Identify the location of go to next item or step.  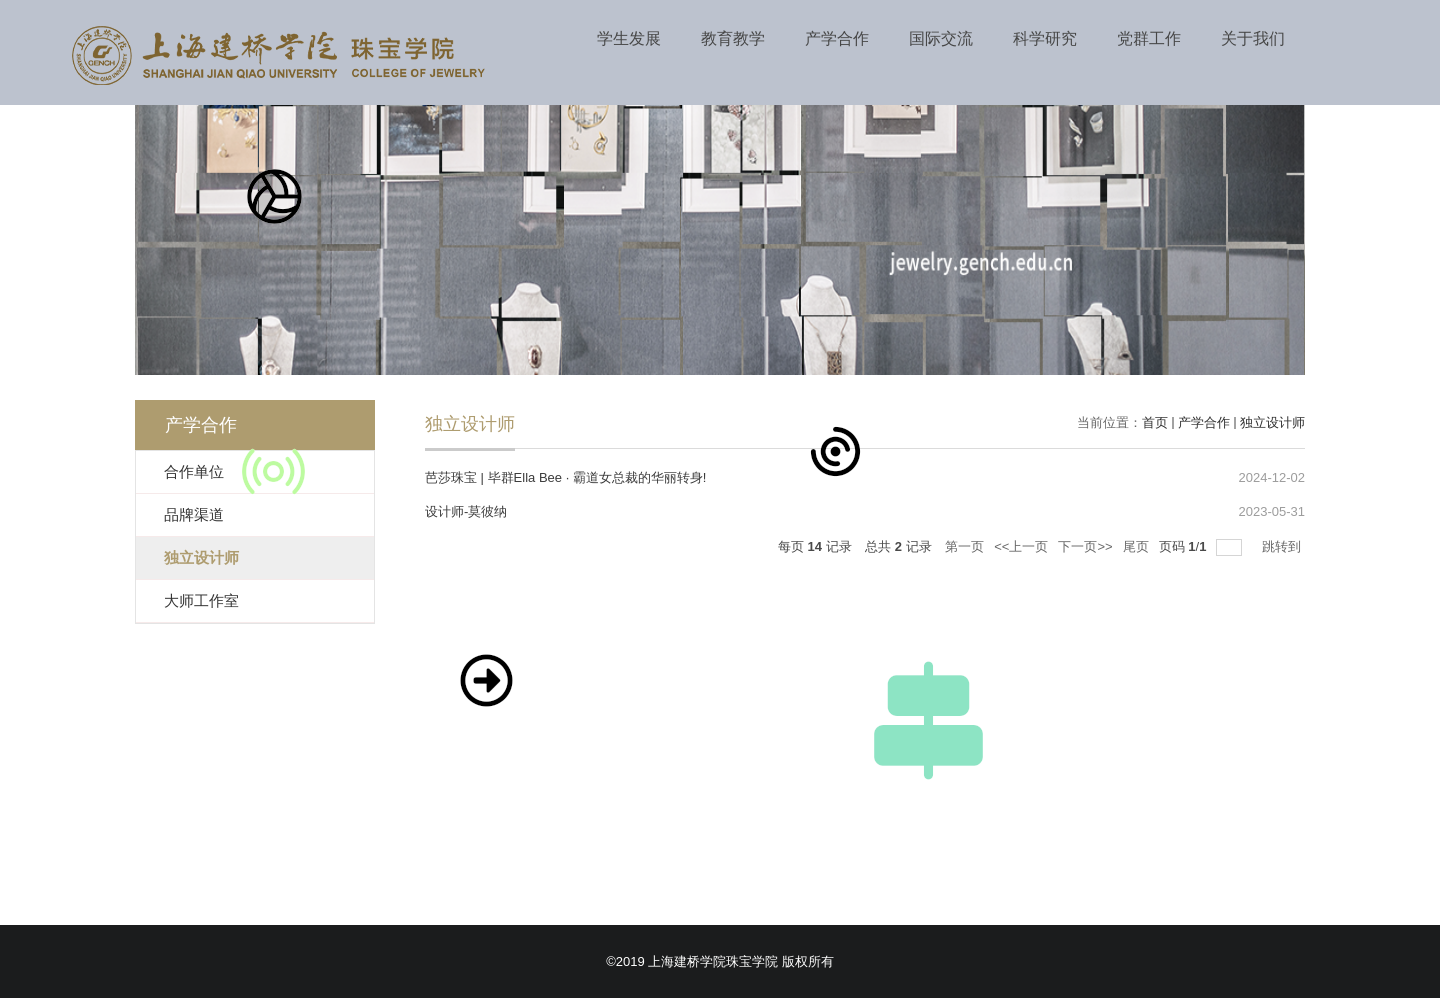
(486, 680).